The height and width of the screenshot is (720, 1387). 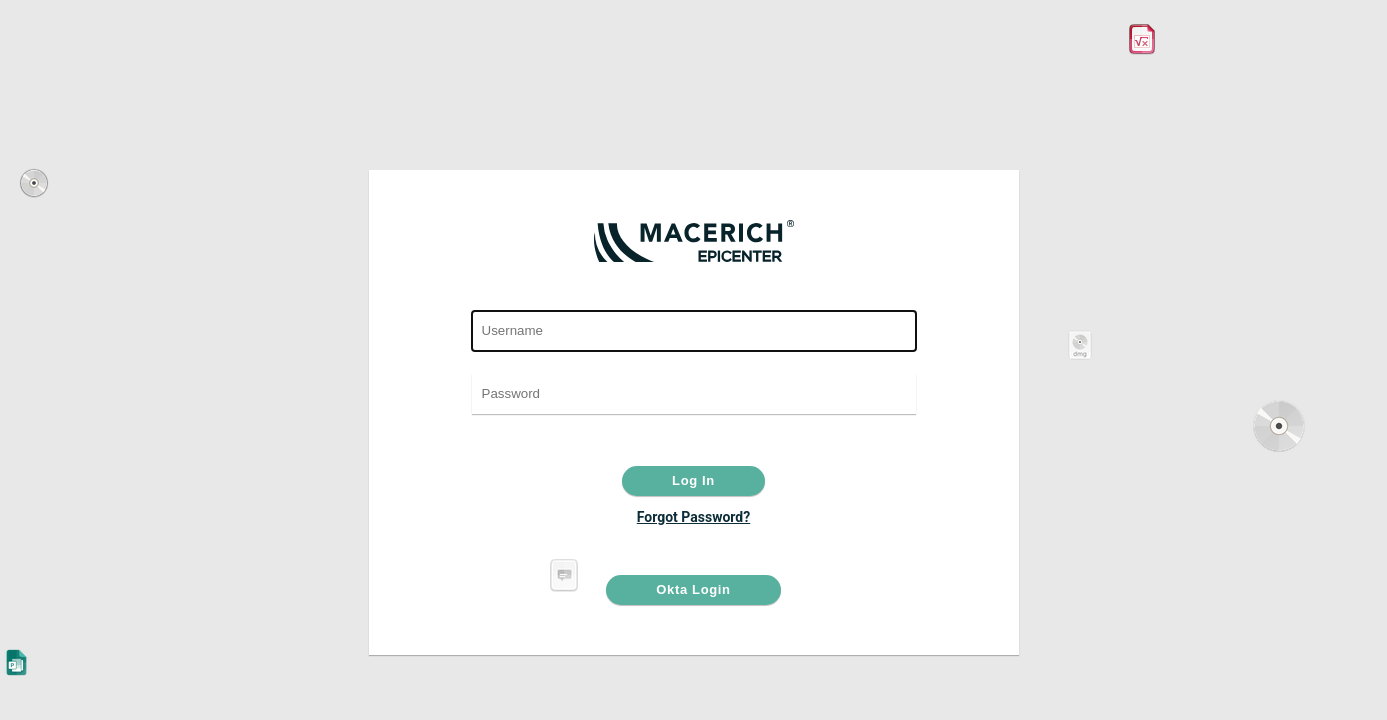 I want to click on apple disk image file (.dmg), so click(x=1080, y=345).